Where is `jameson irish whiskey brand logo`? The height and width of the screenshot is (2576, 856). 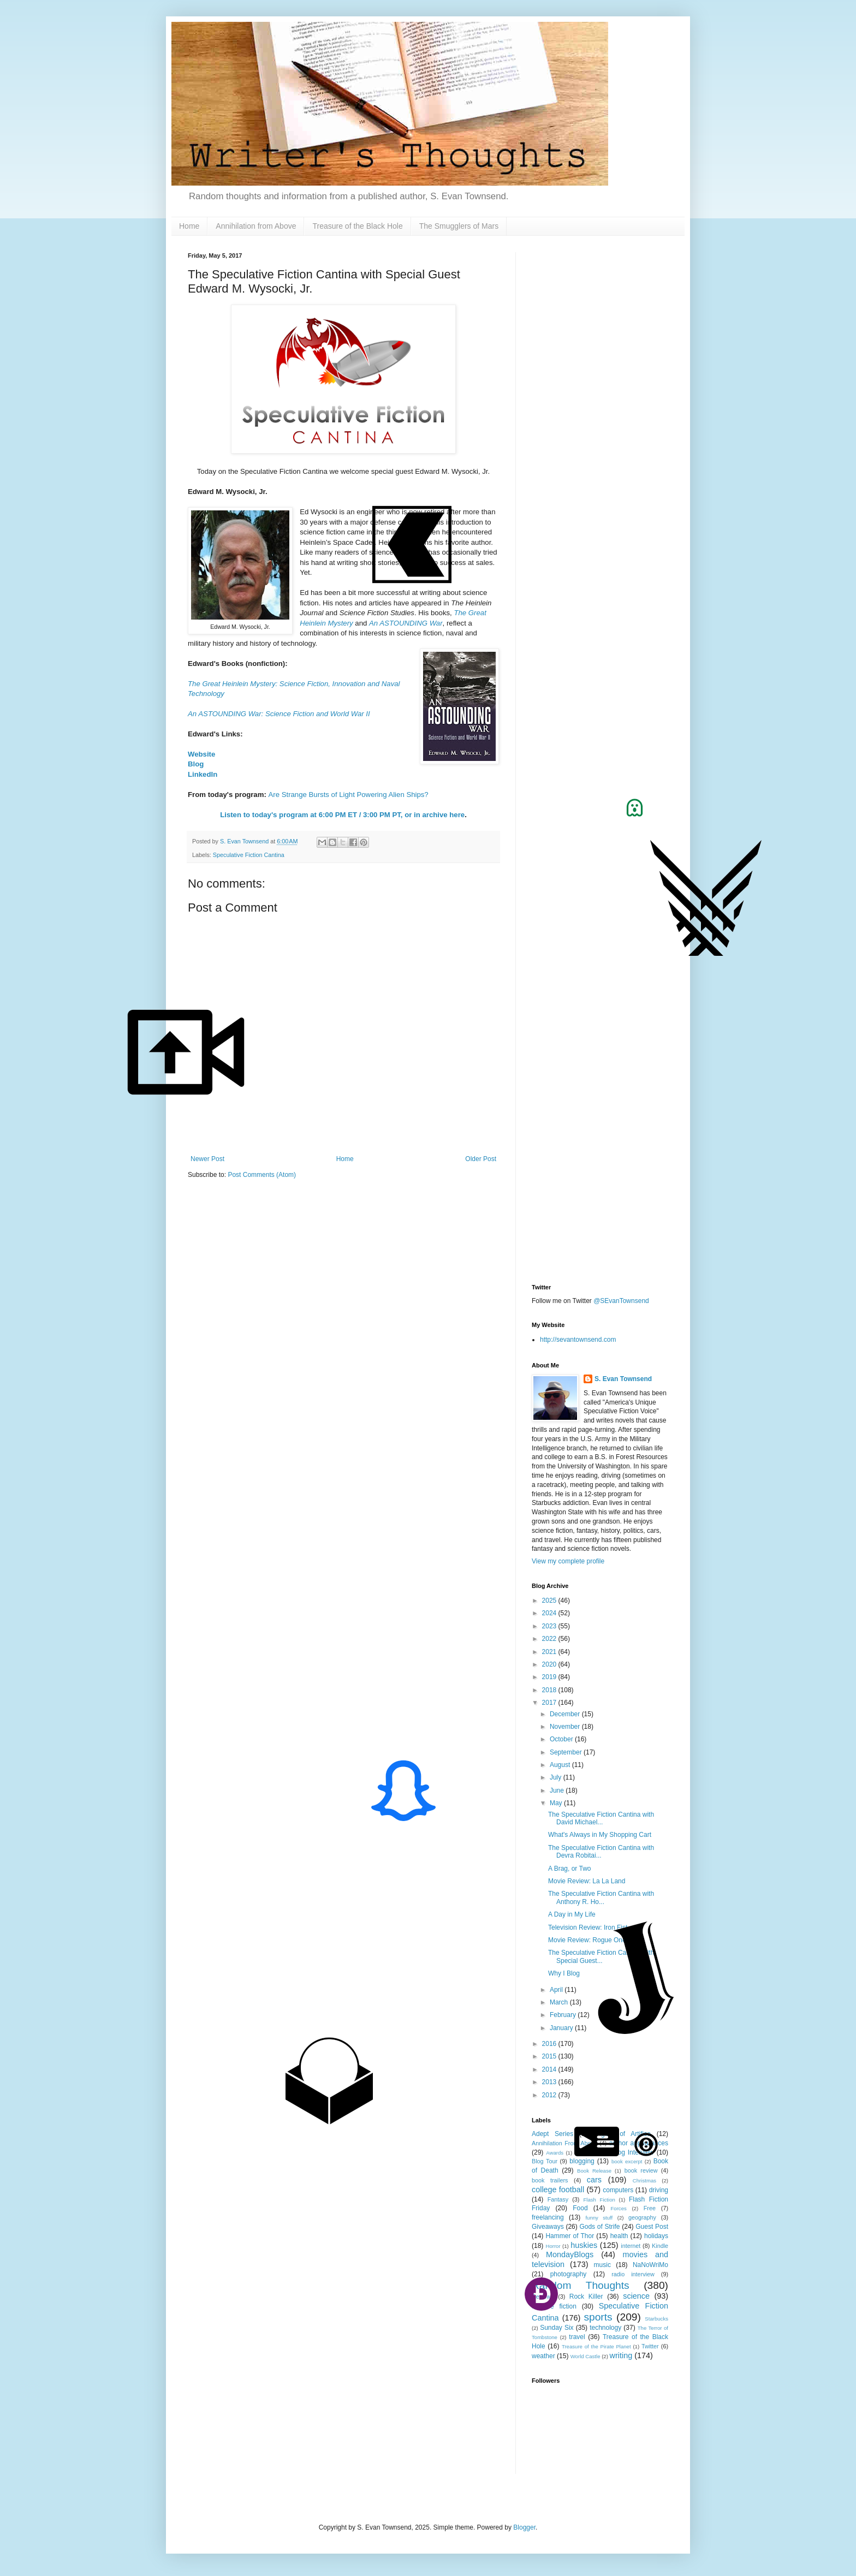
jameson irish whiskey brand logo is located at coordinates (636, 1978).